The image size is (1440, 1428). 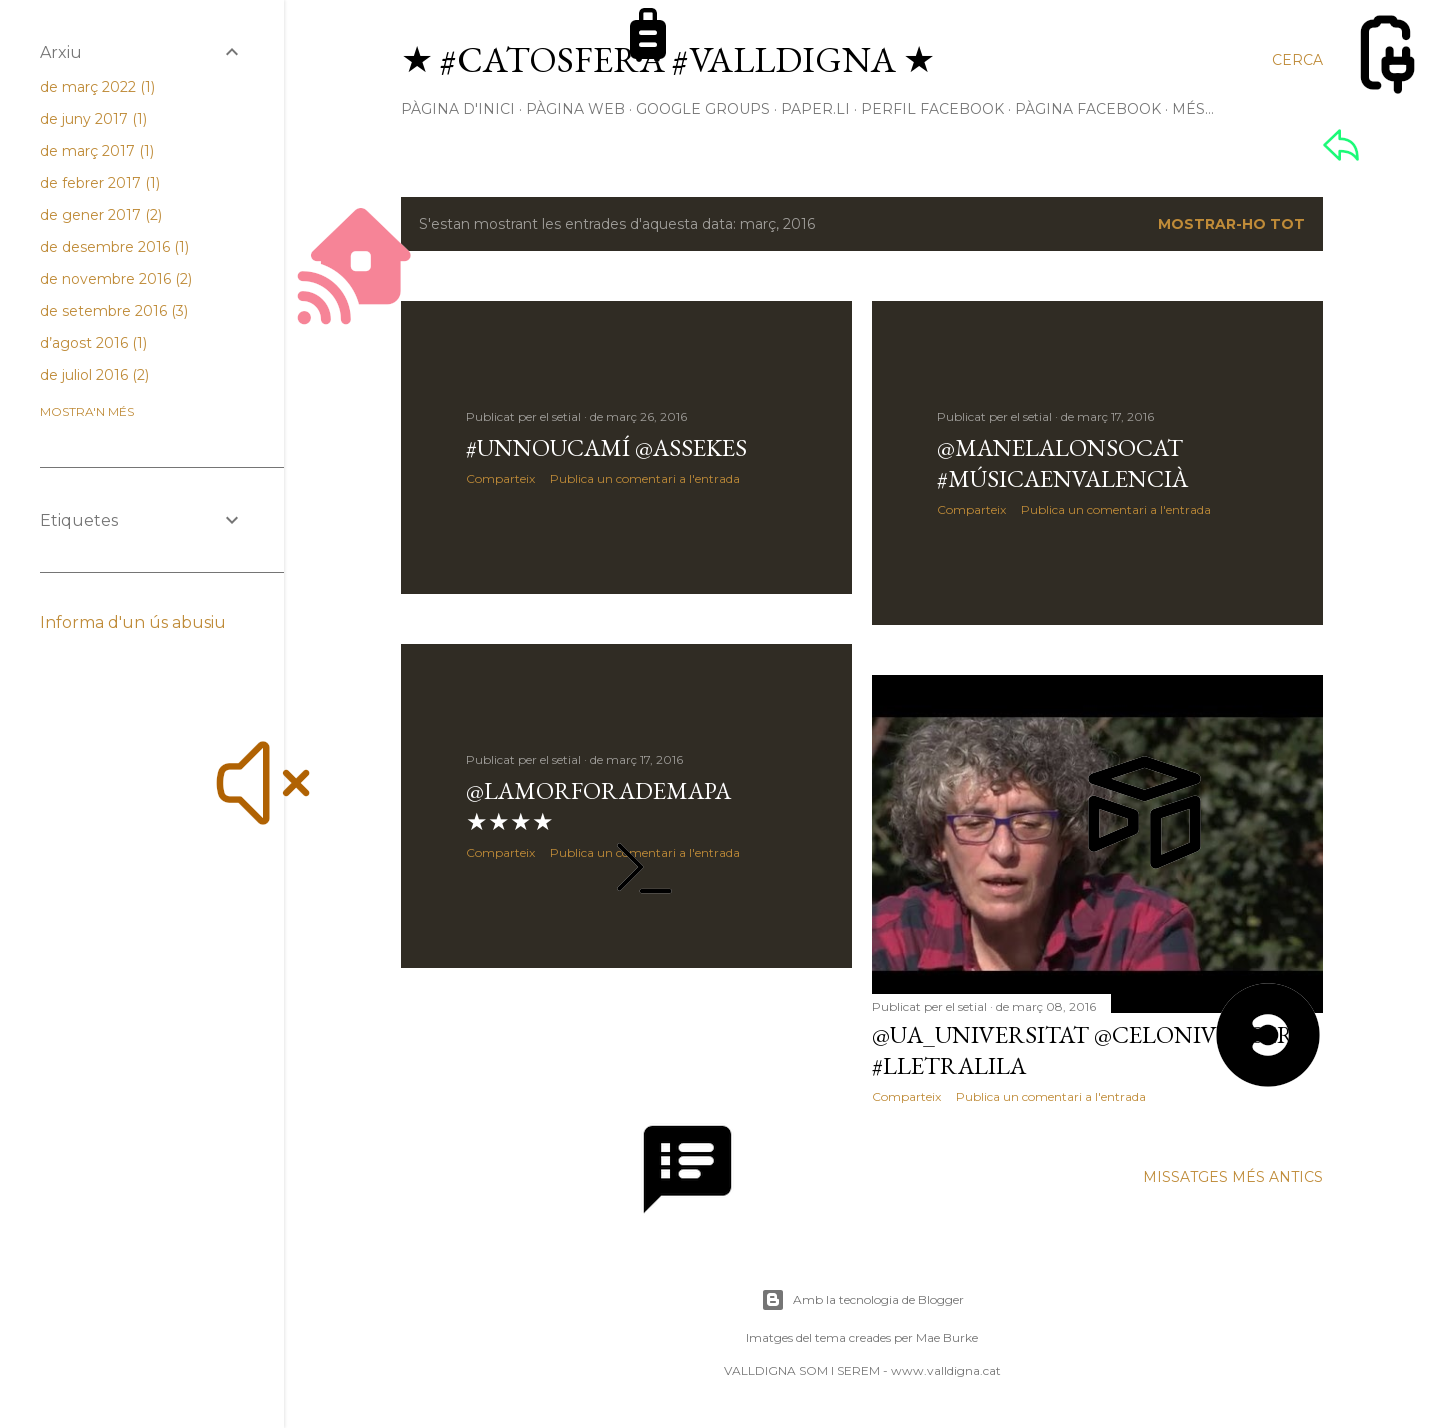 What do you see at coordinates (357, 264) in the screenshot?
I see `access smart home controls` at bounding box center [357, 264].